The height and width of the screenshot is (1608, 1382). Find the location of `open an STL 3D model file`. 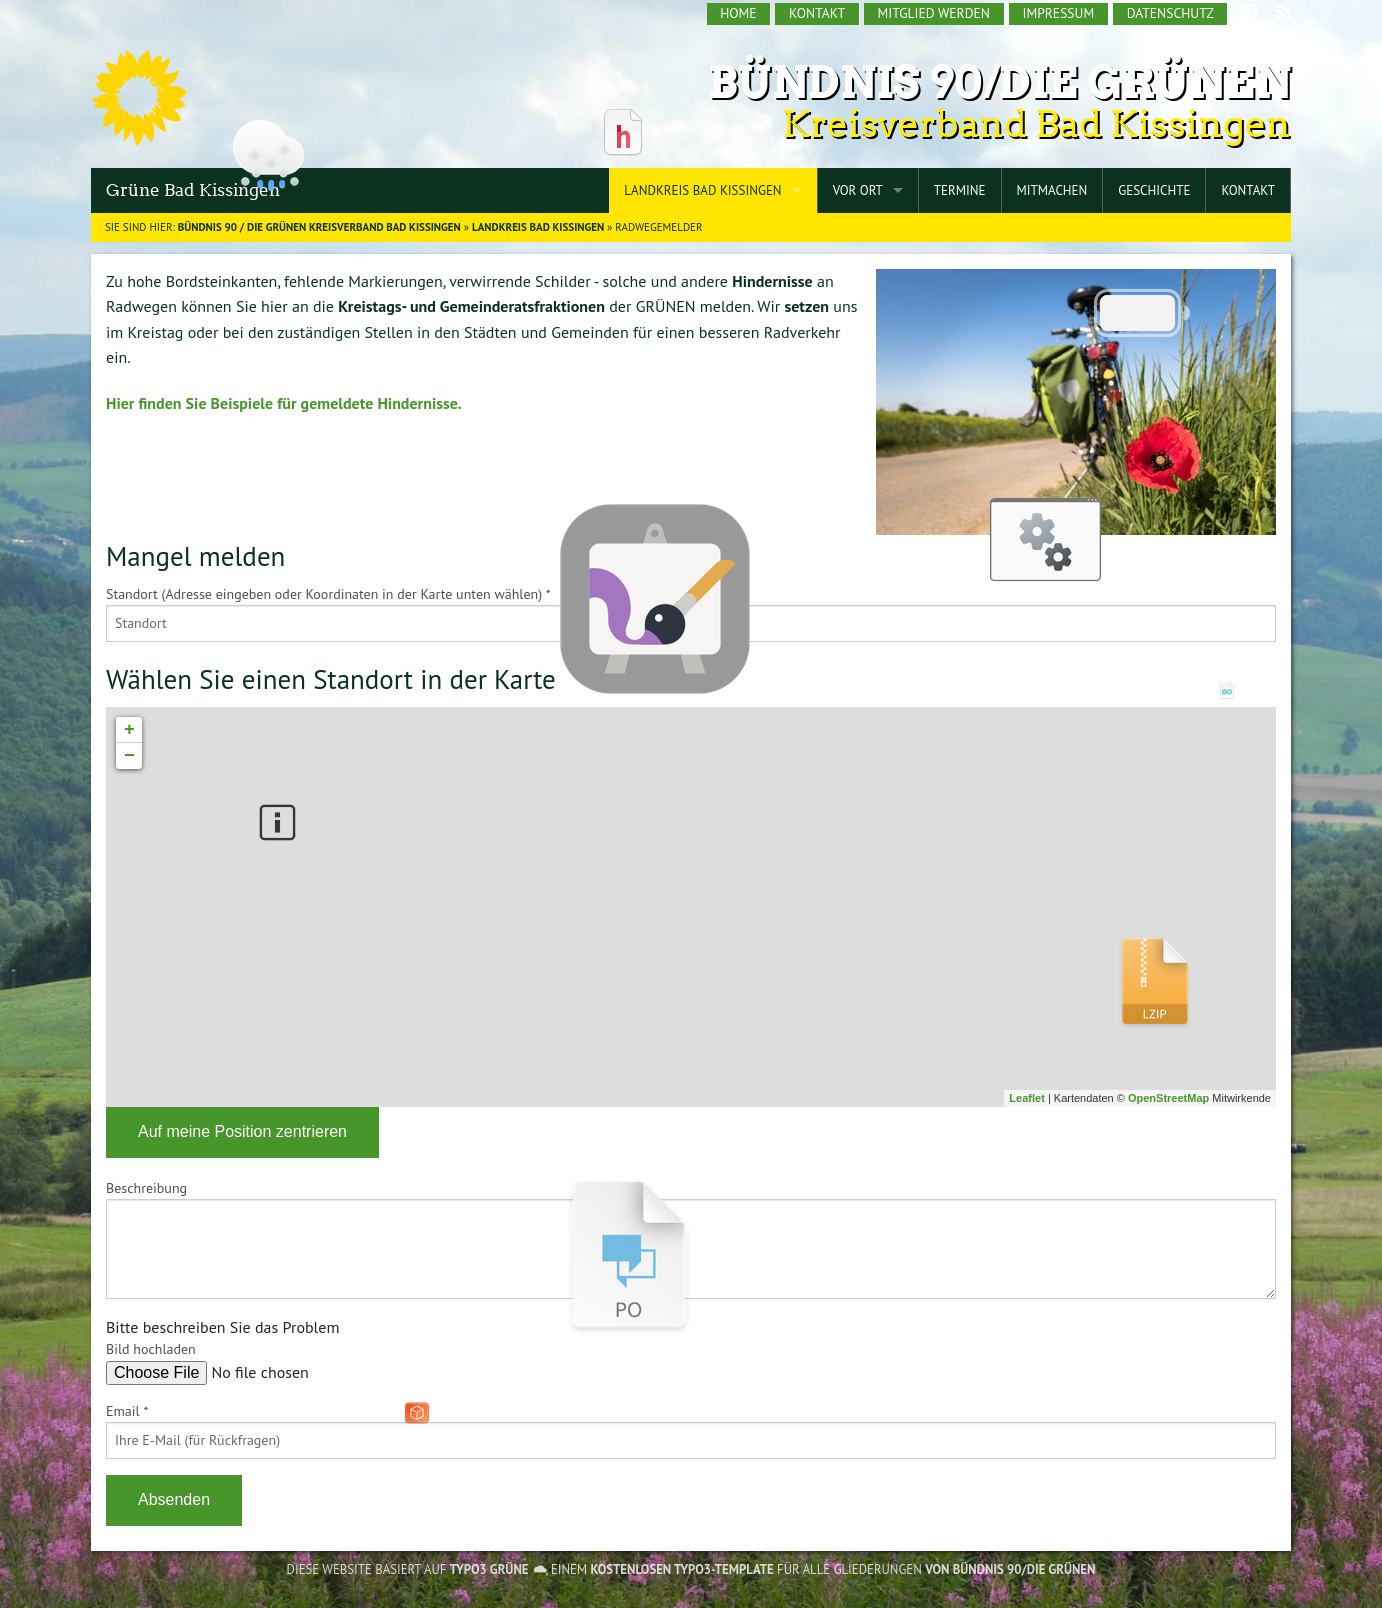

open an STL 3D model file is located at coordinates (417, 1412).